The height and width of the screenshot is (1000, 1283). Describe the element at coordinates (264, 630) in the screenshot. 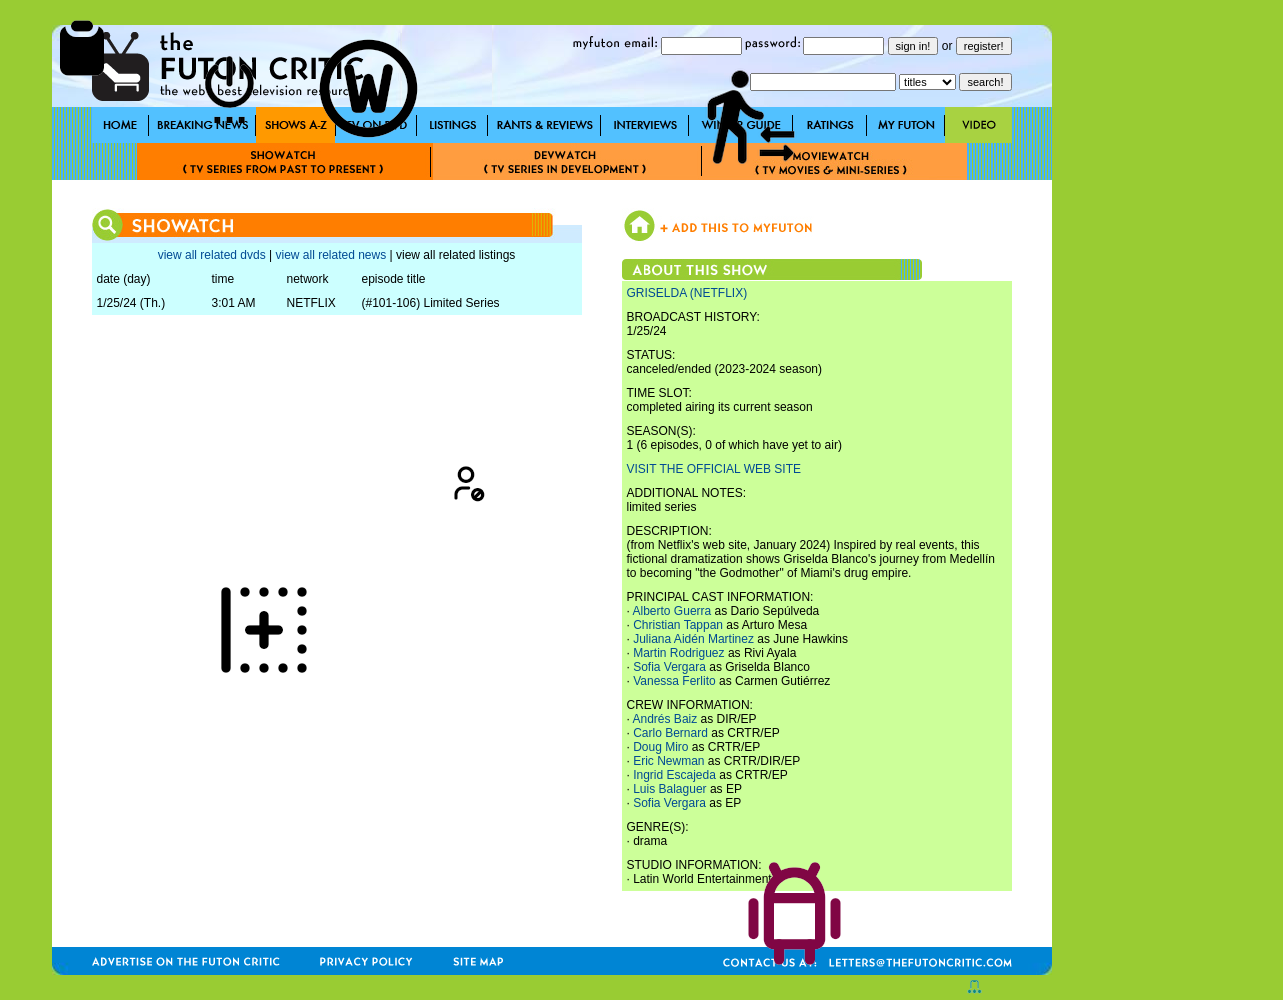

I see `add a left border to selected element` at that location.